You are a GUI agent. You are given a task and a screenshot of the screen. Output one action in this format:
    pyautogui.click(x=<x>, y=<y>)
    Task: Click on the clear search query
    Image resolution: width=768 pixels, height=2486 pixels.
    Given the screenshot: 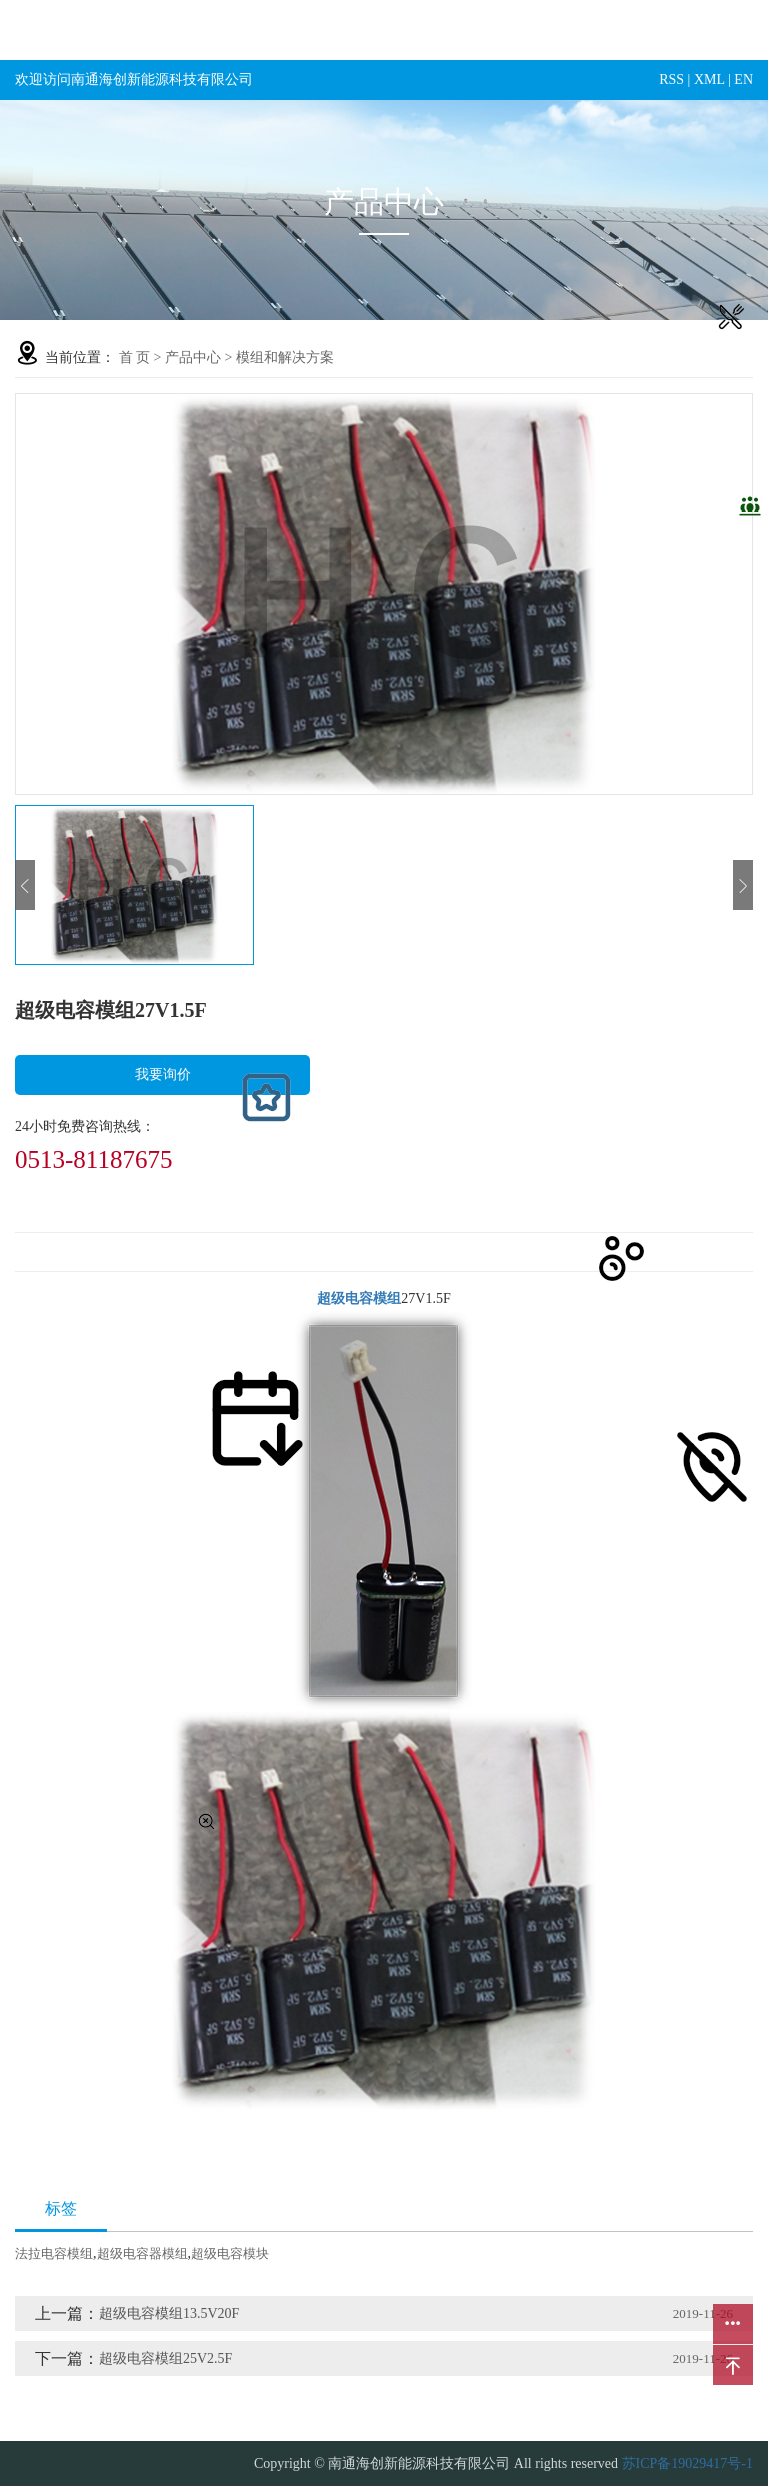 What is the action you would take?
    pyautogui.click(x=206, y=1821)
    